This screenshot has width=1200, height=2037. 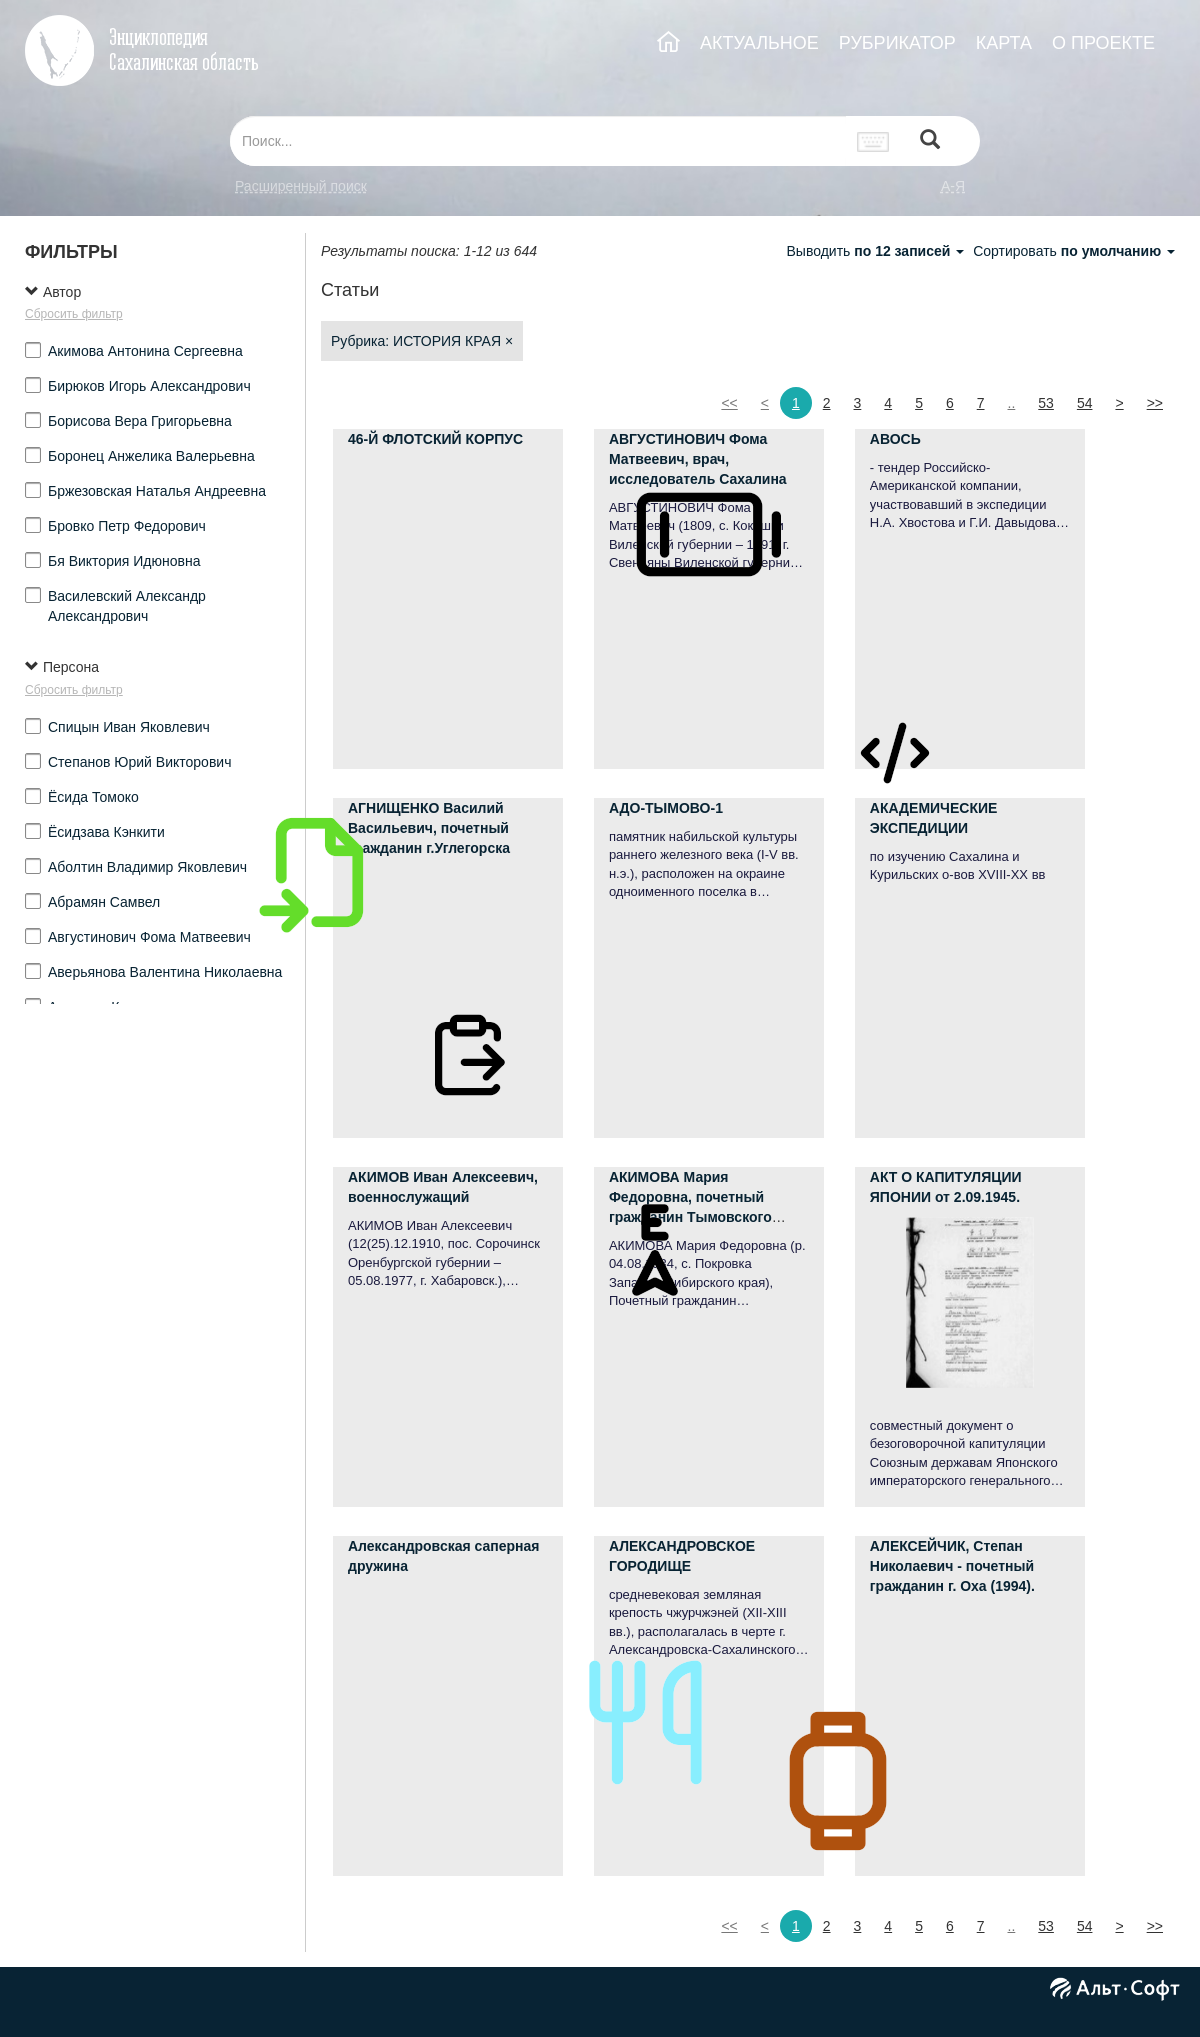 What do you see at coordinates (838, 1781) in the screenshot?
I see `access smartwatch settings` at bounding box center [838, 1781].